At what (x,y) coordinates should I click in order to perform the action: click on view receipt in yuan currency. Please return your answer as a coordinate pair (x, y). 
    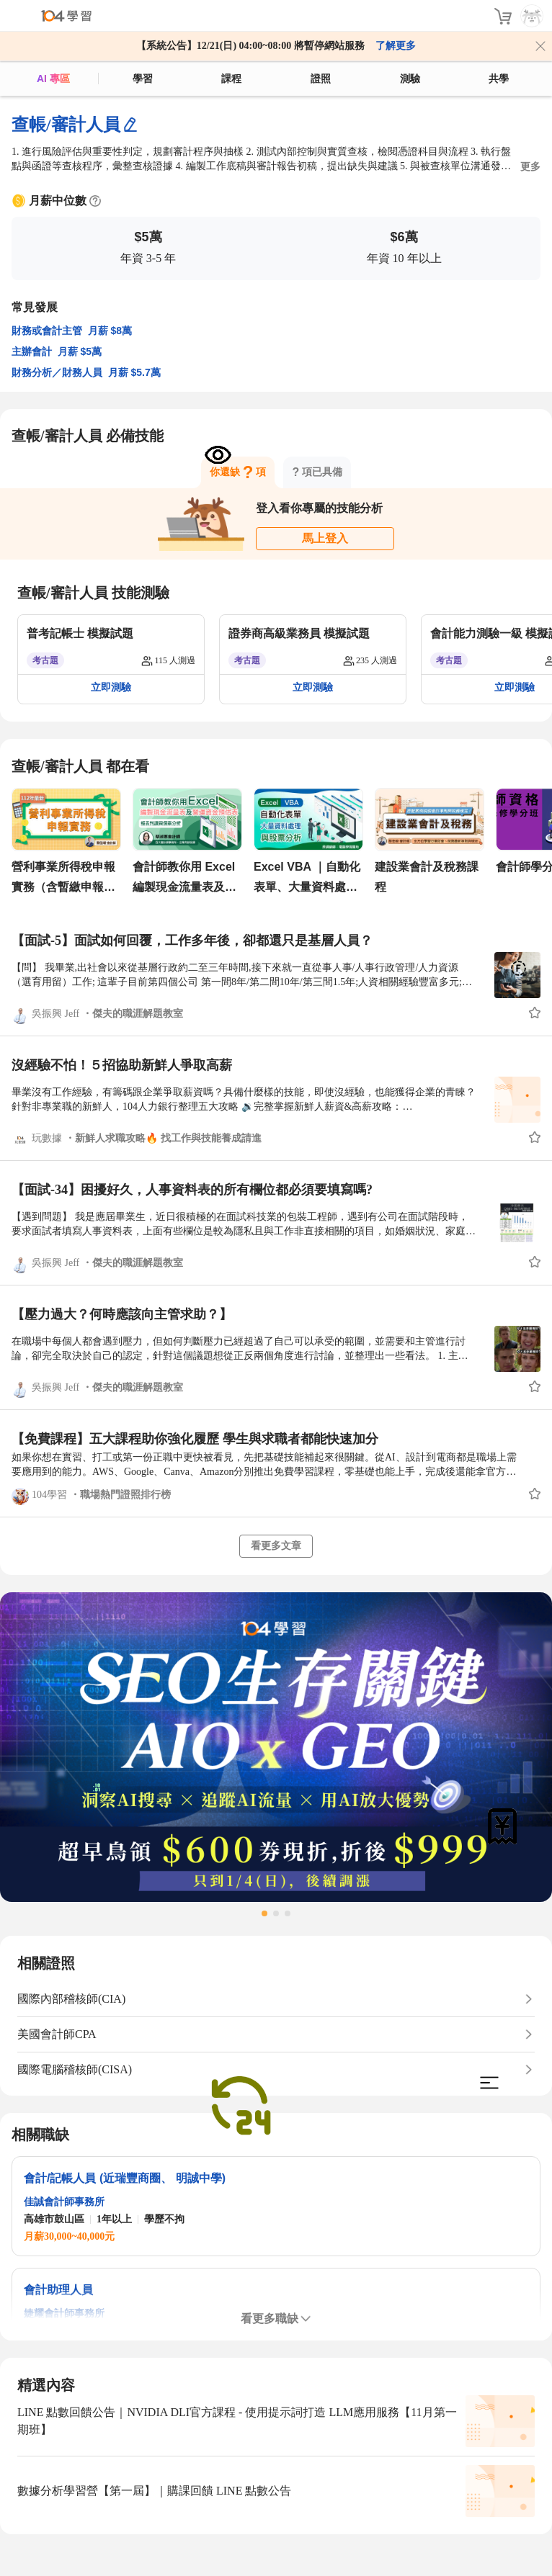
    Looking at the image, I should click on (502, 1826).